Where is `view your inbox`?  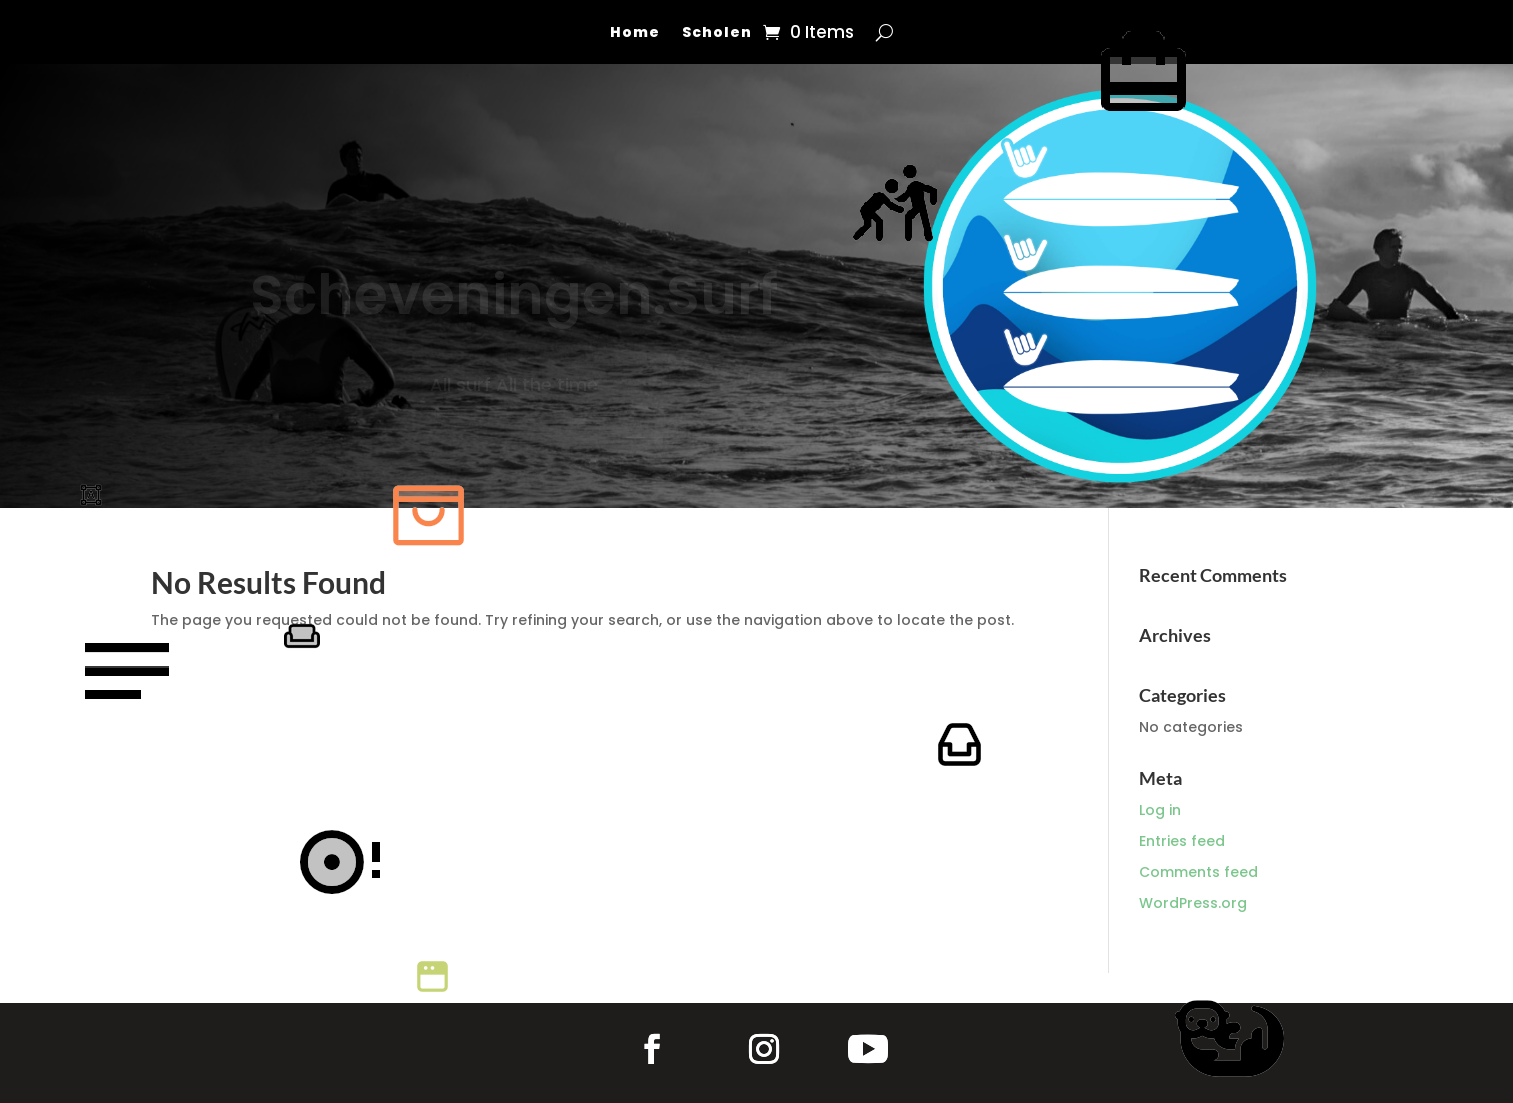 view your inbox is located at coordinates (959, 744).